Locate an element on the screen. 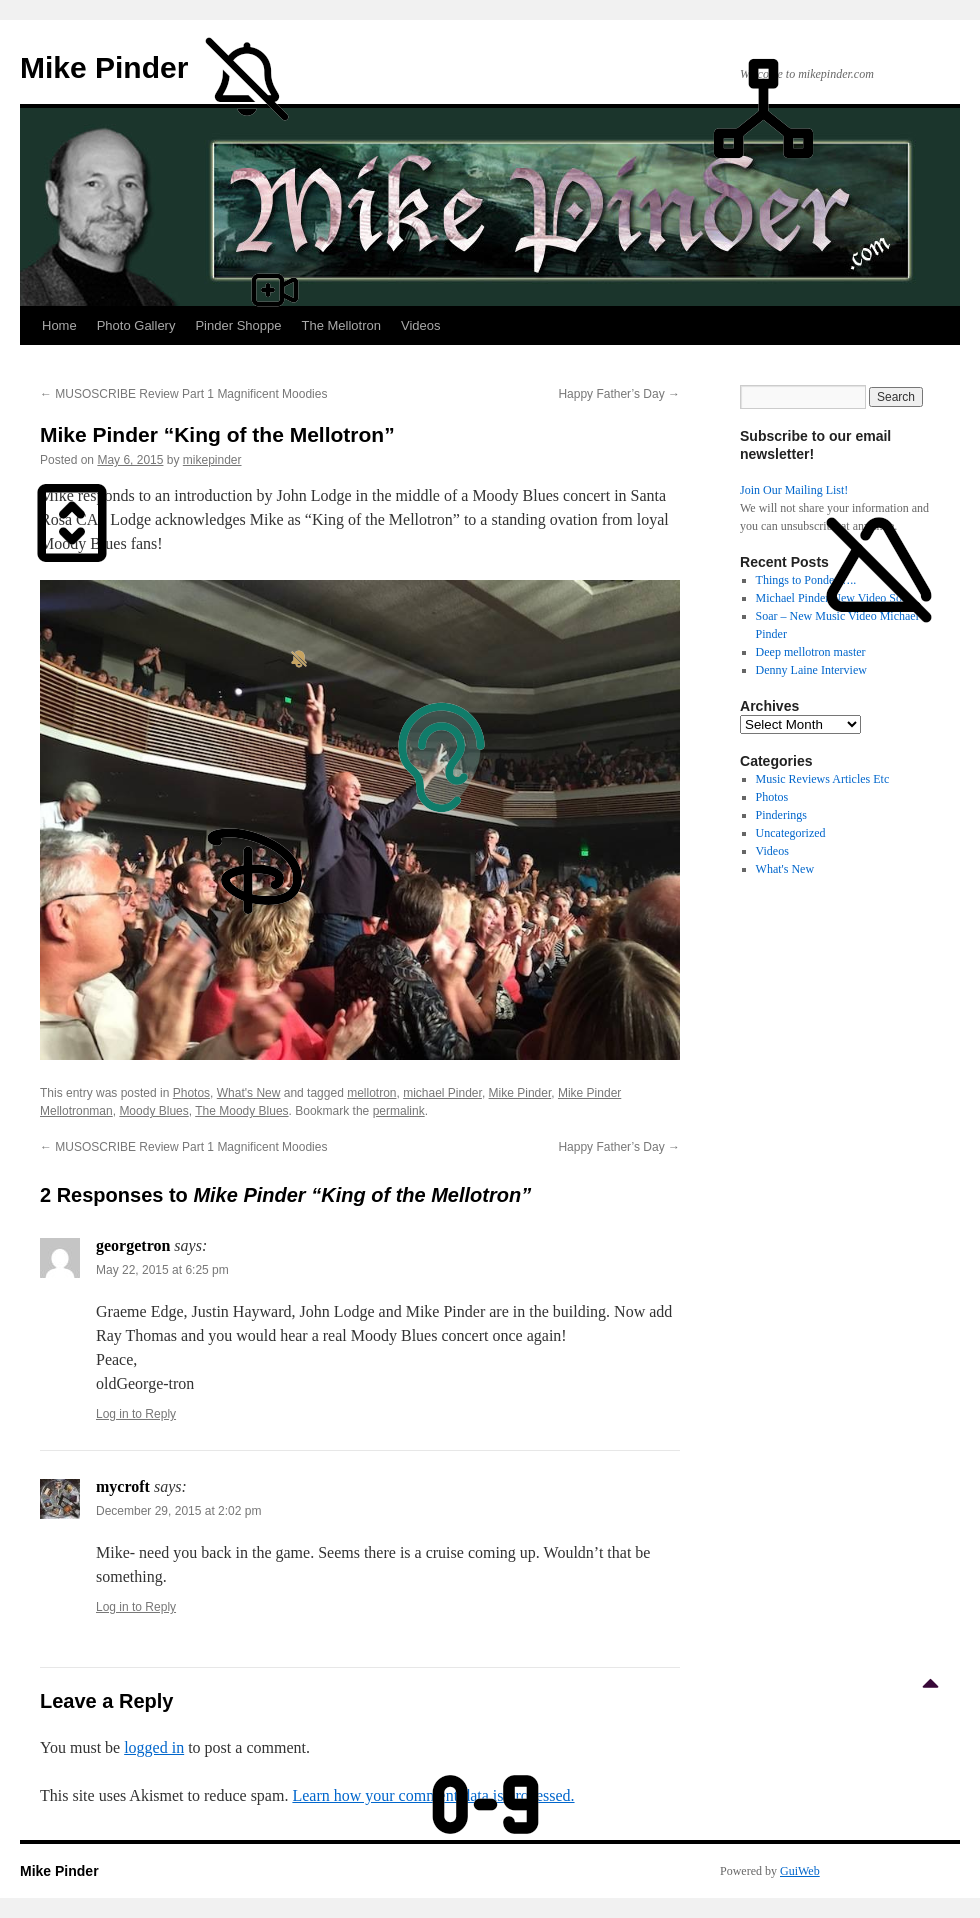 The image size is (980, 1918). view organizational hierarchy or structure is located at coordinates (763, 108).